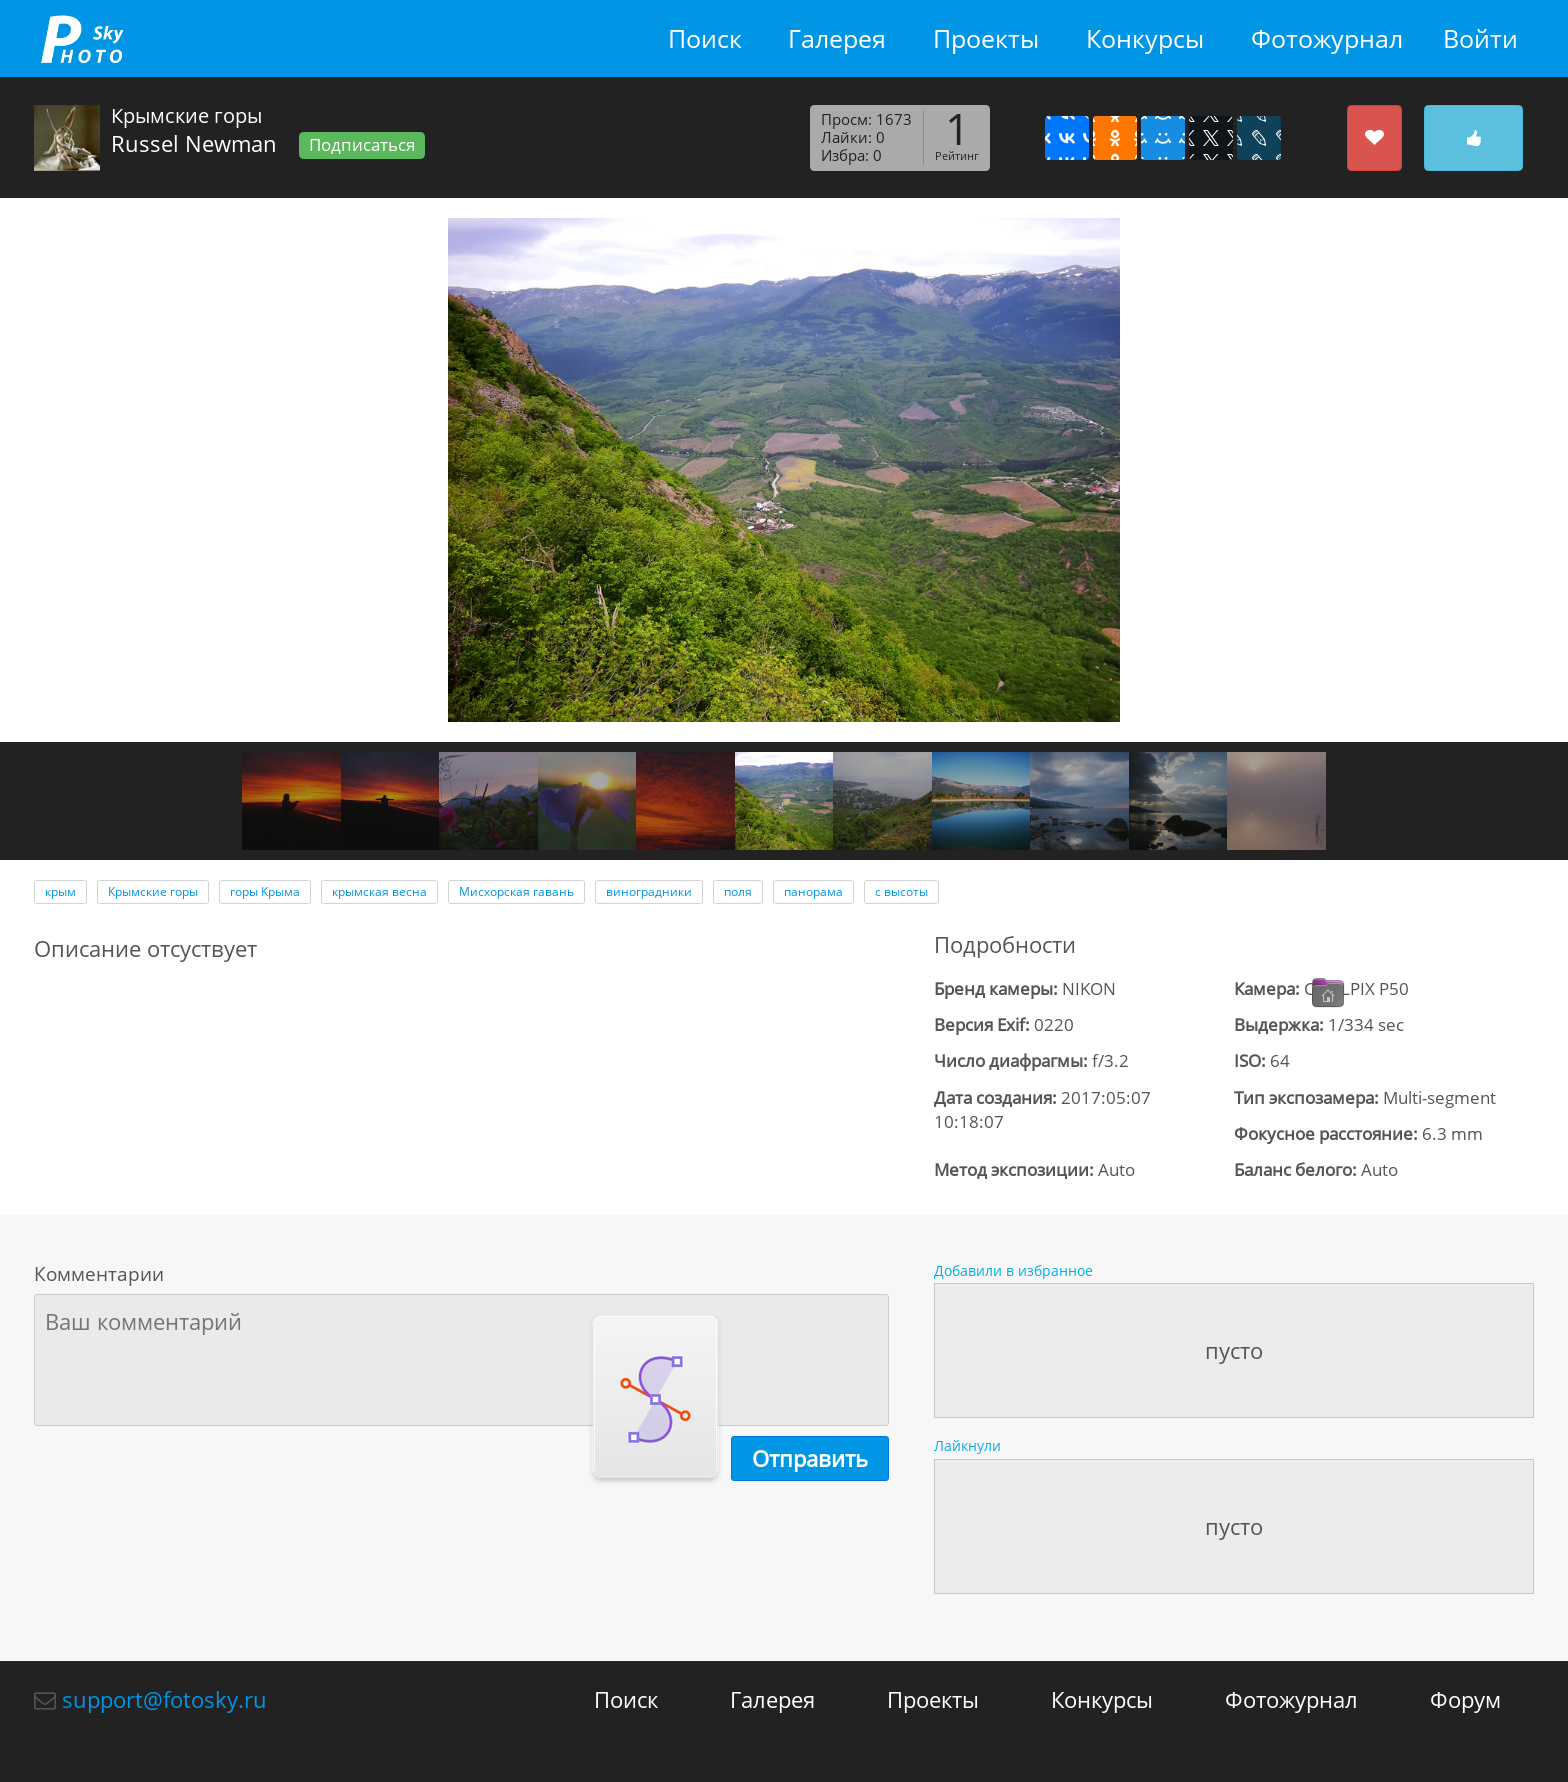 The height and width of the screenshot is (1782, 1568). I want to click on access your home folder, so click(1328, 992).